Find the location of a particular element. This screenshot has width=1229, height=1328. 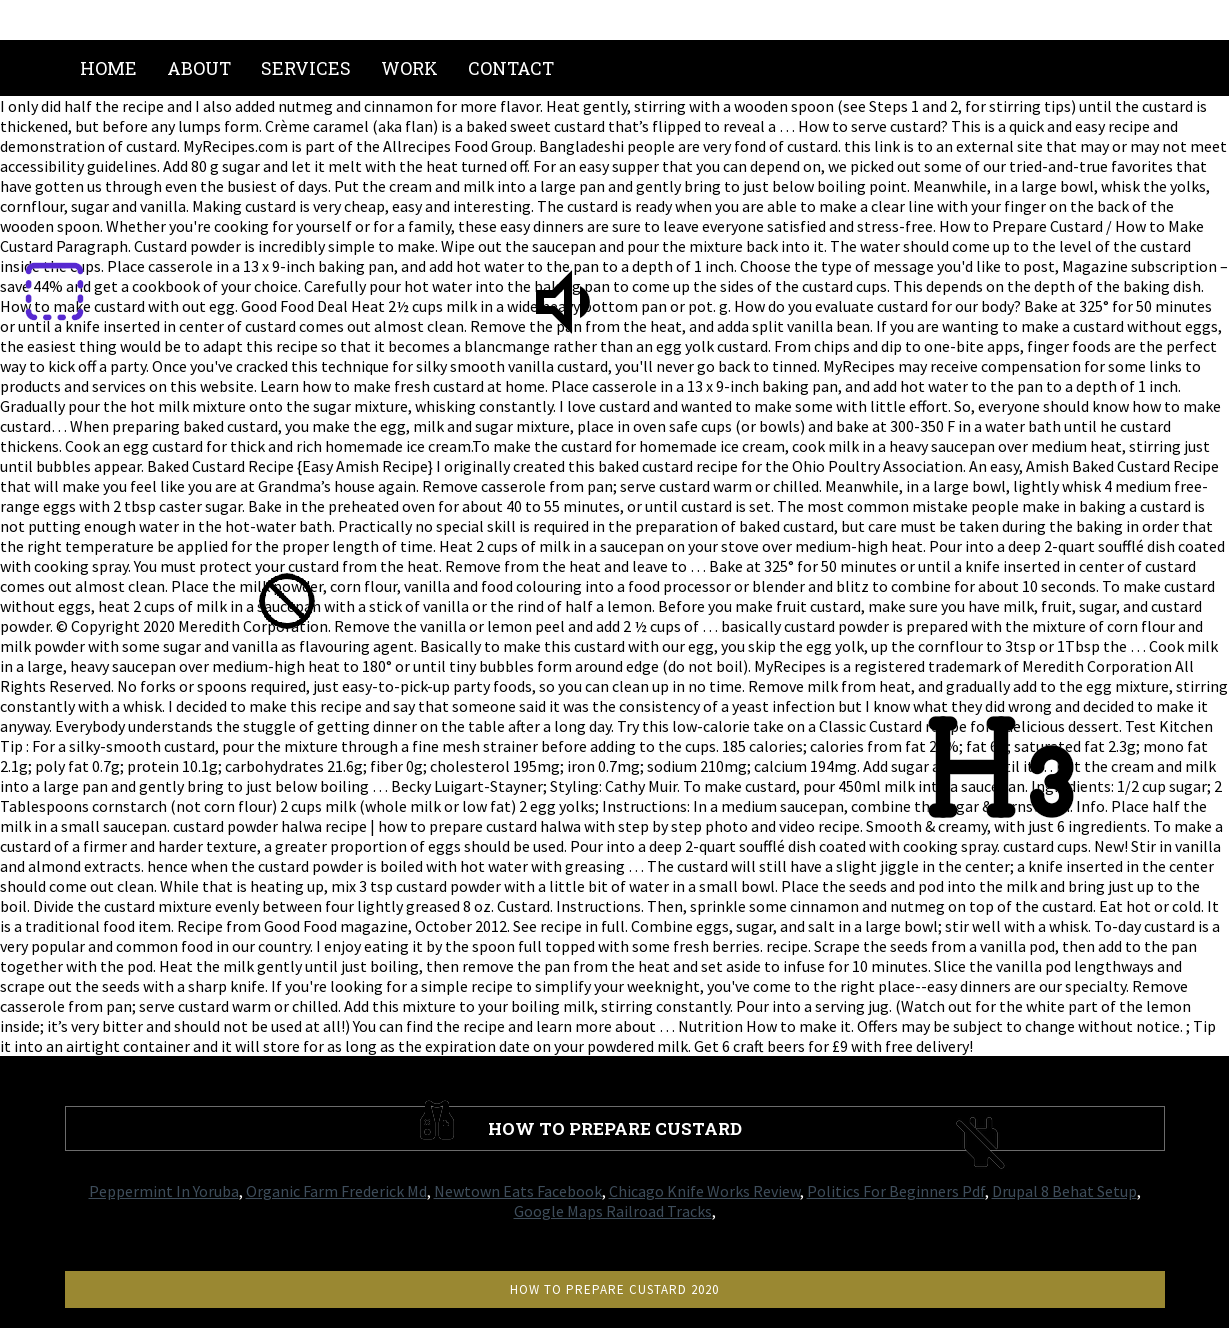

apply heading level 3 text formatting is located at coordinates (1001, 767).